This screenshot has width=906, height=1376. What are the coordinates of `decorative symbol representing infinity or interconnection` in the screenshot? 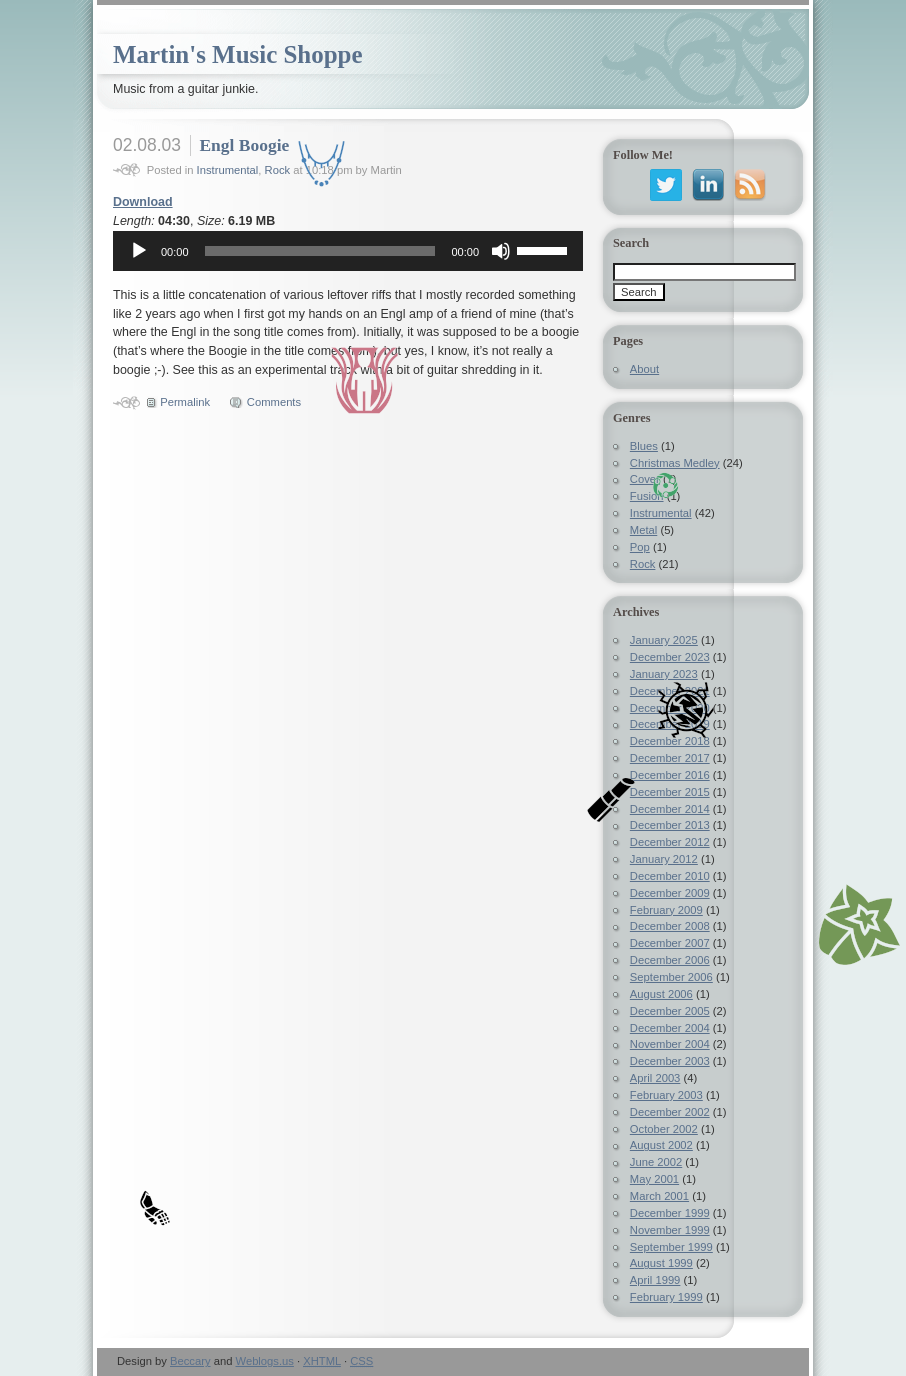 It's located at (665, 485).